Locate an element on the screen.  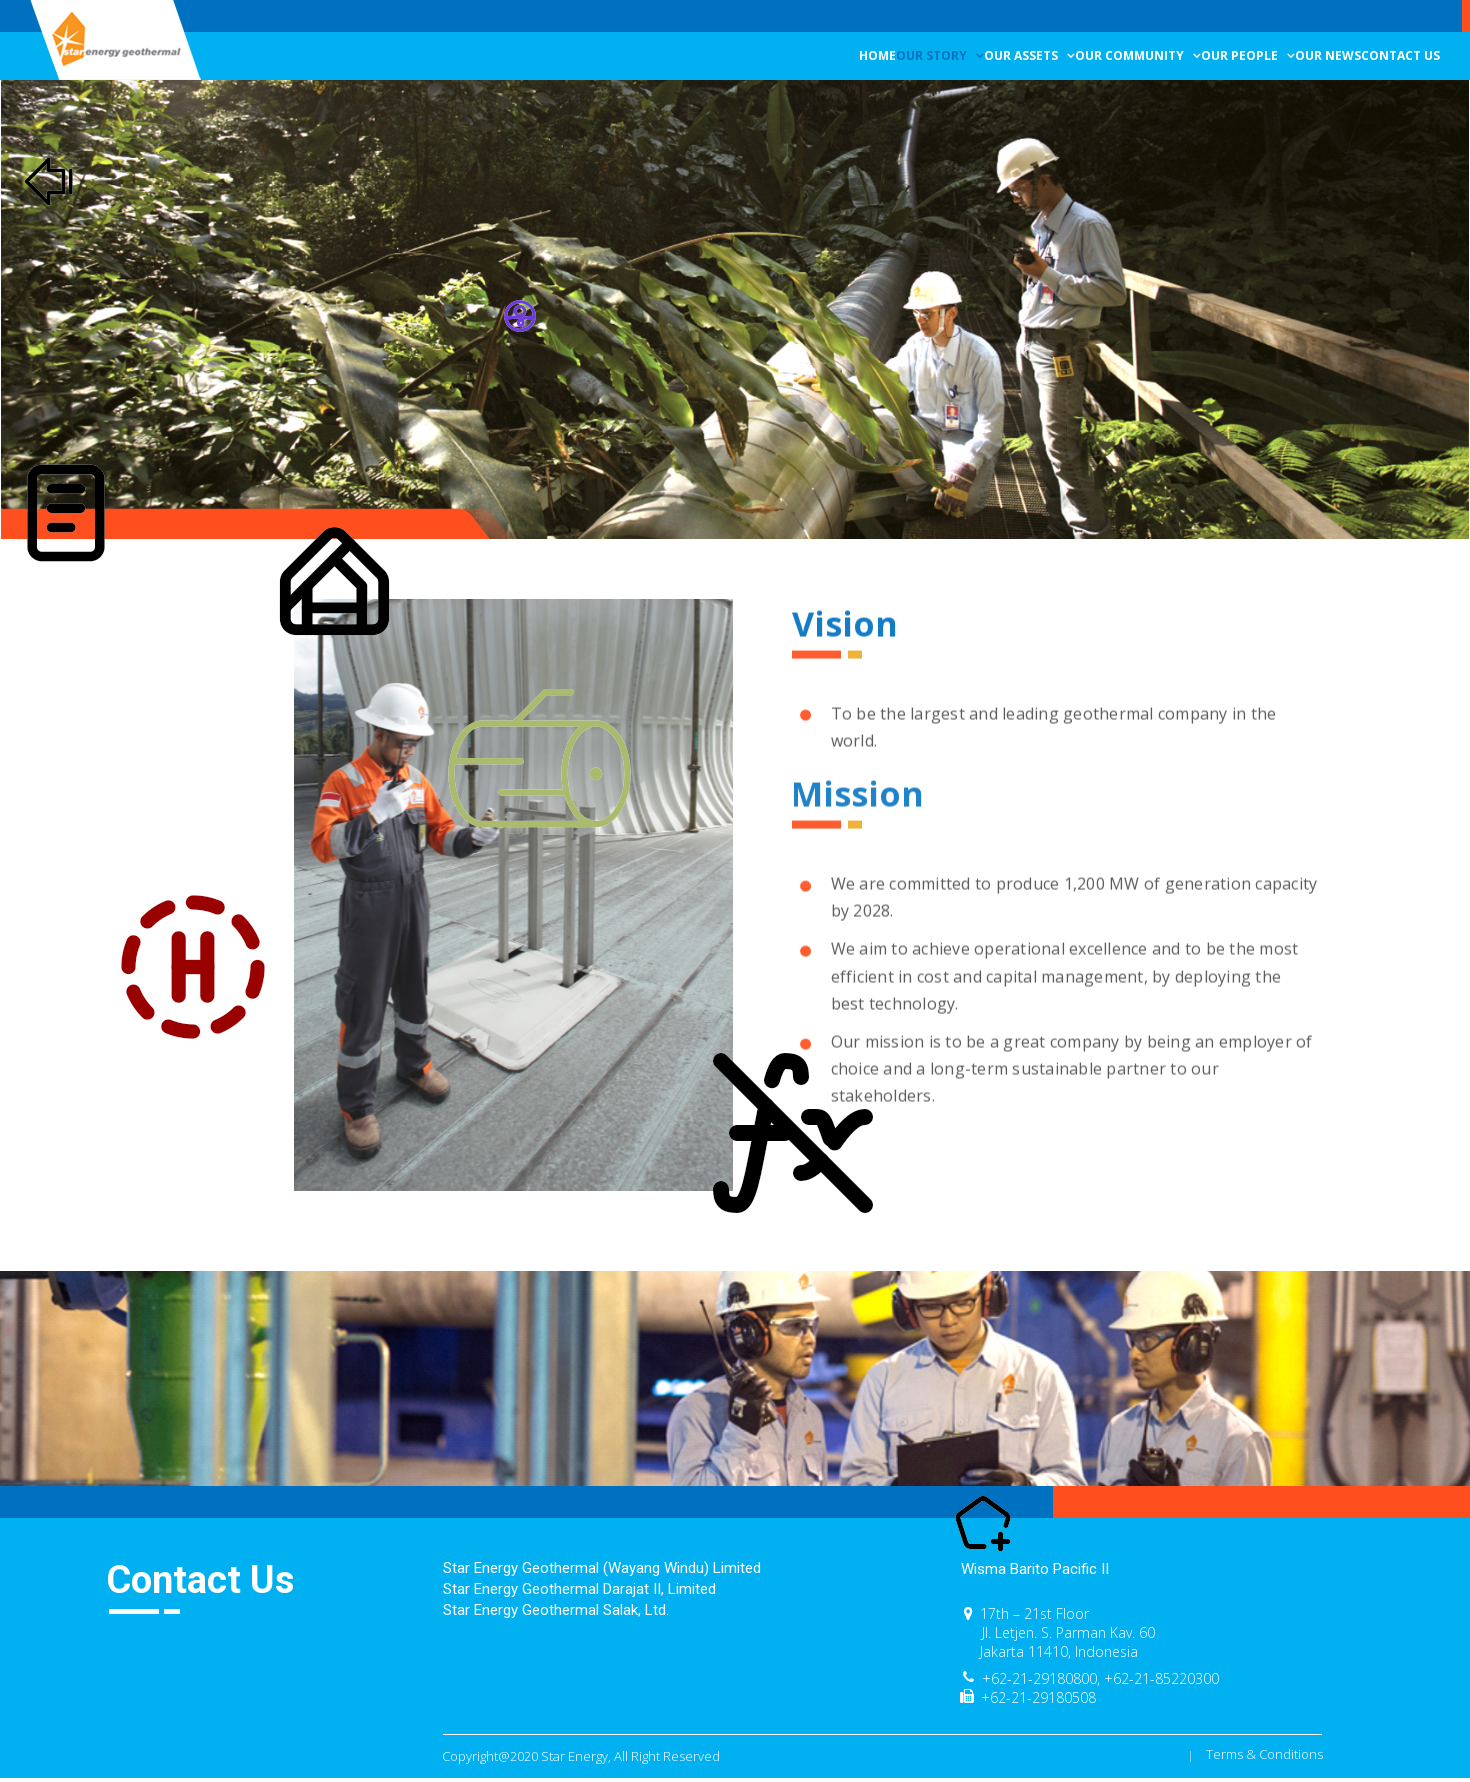
view your notes is located at coordinates (66, 513).